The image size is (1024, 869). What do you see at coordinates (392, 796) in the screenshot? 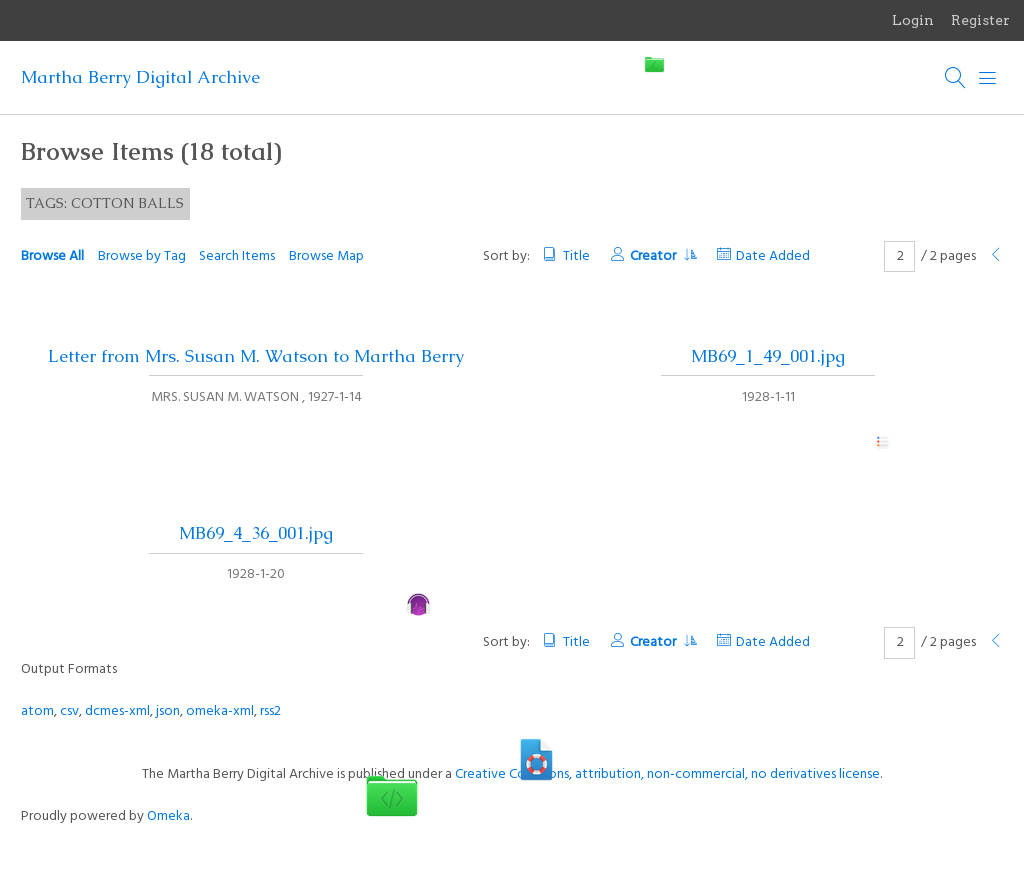
I see `open your code projects folder` at bounding box center [392, 796].